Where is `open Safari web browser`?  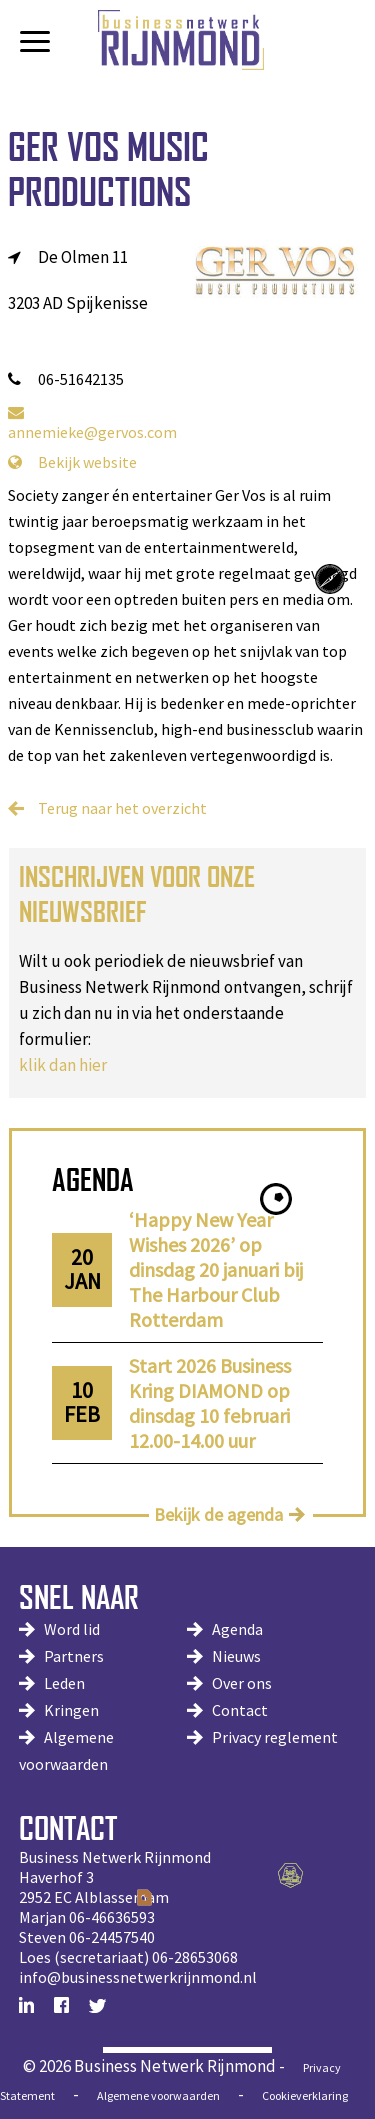
open Safari web browser is located at coordinates (330, 579).